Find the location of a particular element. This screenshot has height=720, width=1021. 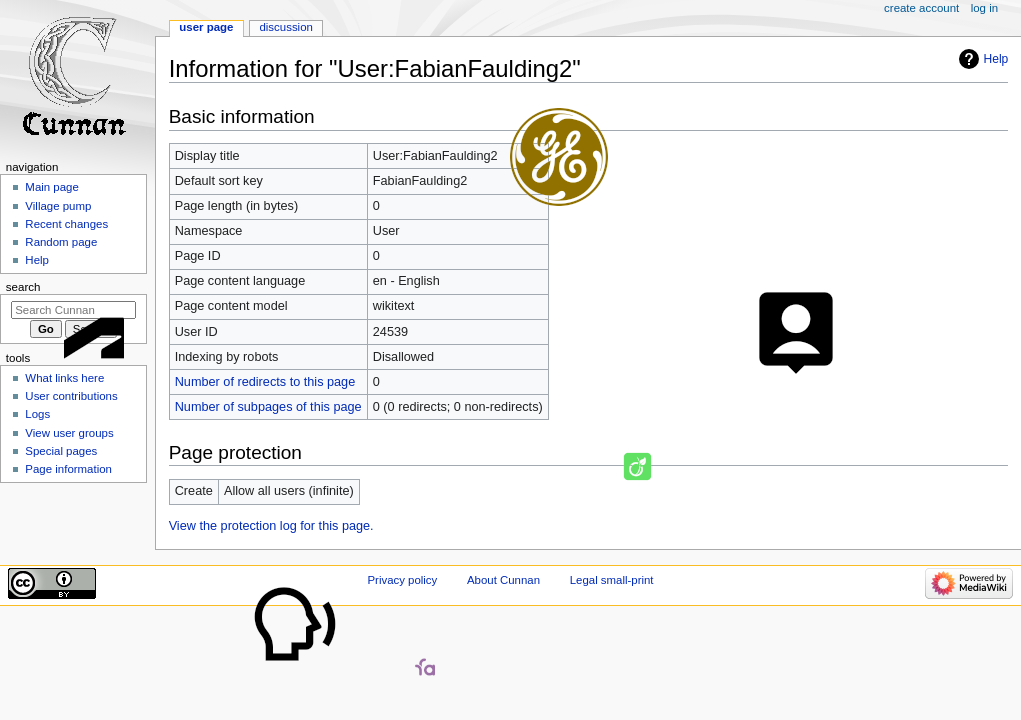

view pinned contact or account is located at coordinates (796, 329).